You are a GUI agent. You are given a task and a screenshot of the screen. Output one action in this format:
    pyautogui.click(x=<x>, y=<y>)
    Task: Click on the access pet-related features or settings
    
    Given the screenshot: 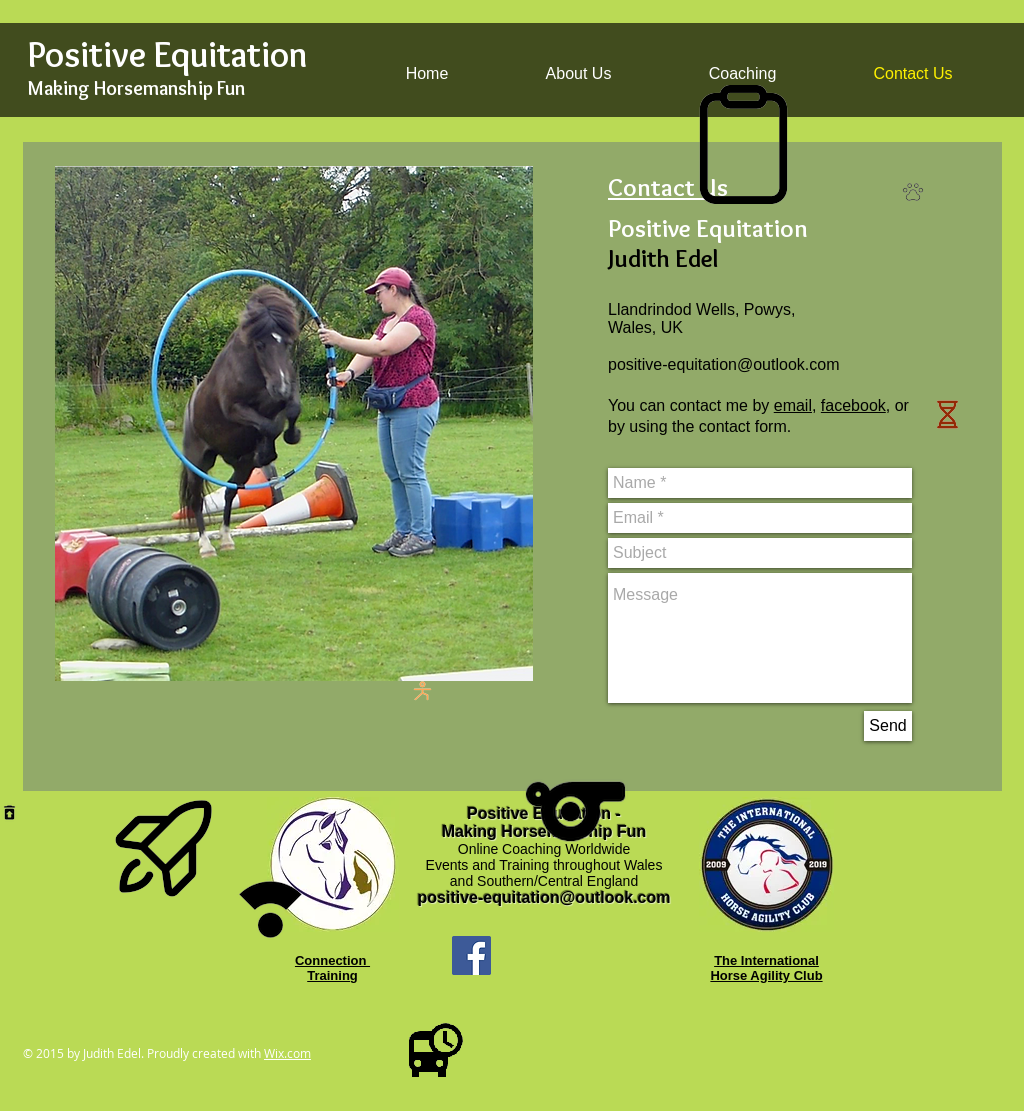 What is the action you would take?
    pyautogui.click(x=913, y=192)
    